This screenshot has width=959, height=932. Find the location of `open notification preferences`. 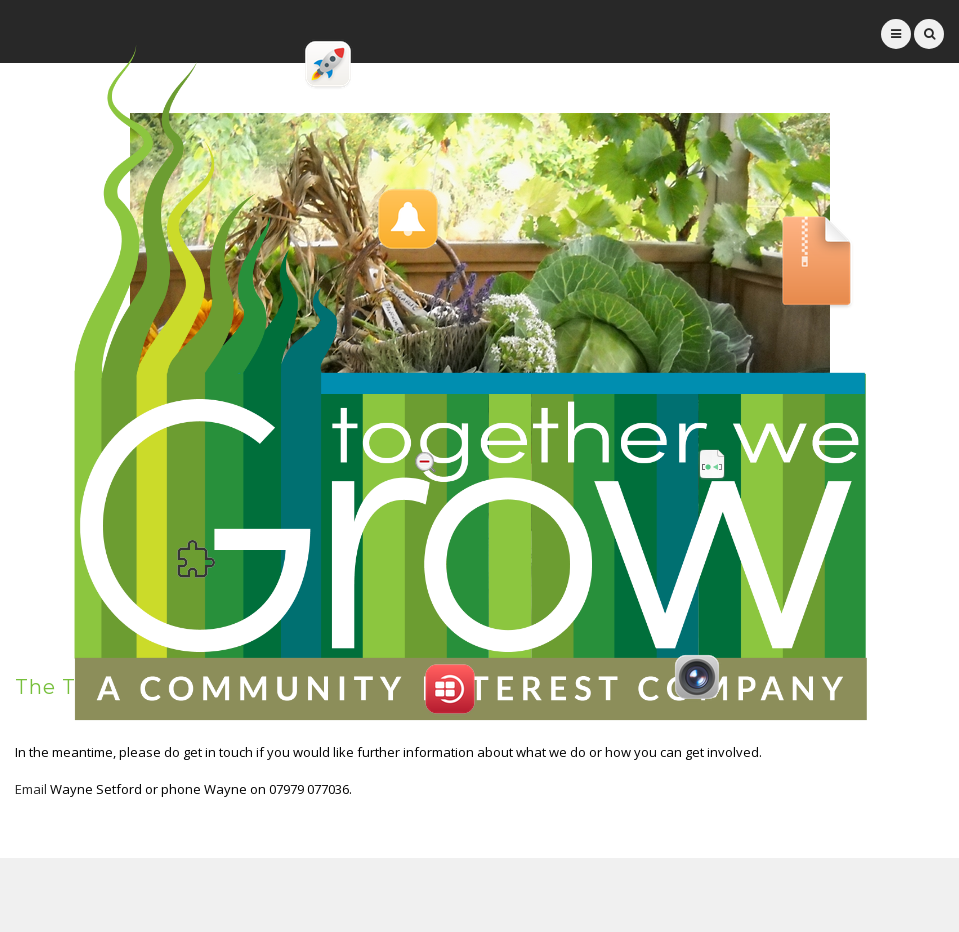

open notification preferences is located at coordinates (408, 220).